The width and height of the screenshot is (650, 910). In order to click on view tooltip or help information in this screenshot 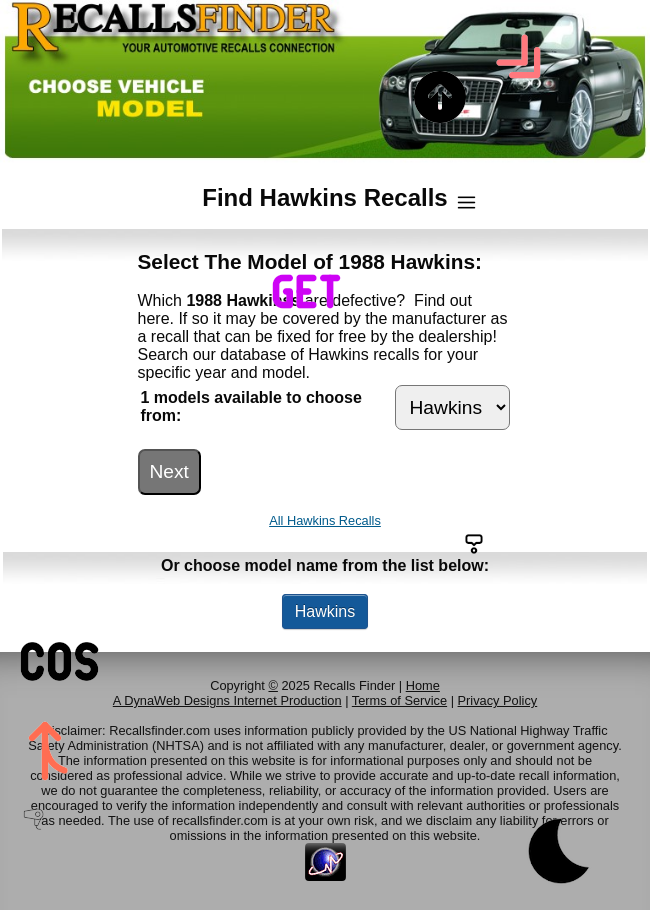, I will do `click(474, 544)`.